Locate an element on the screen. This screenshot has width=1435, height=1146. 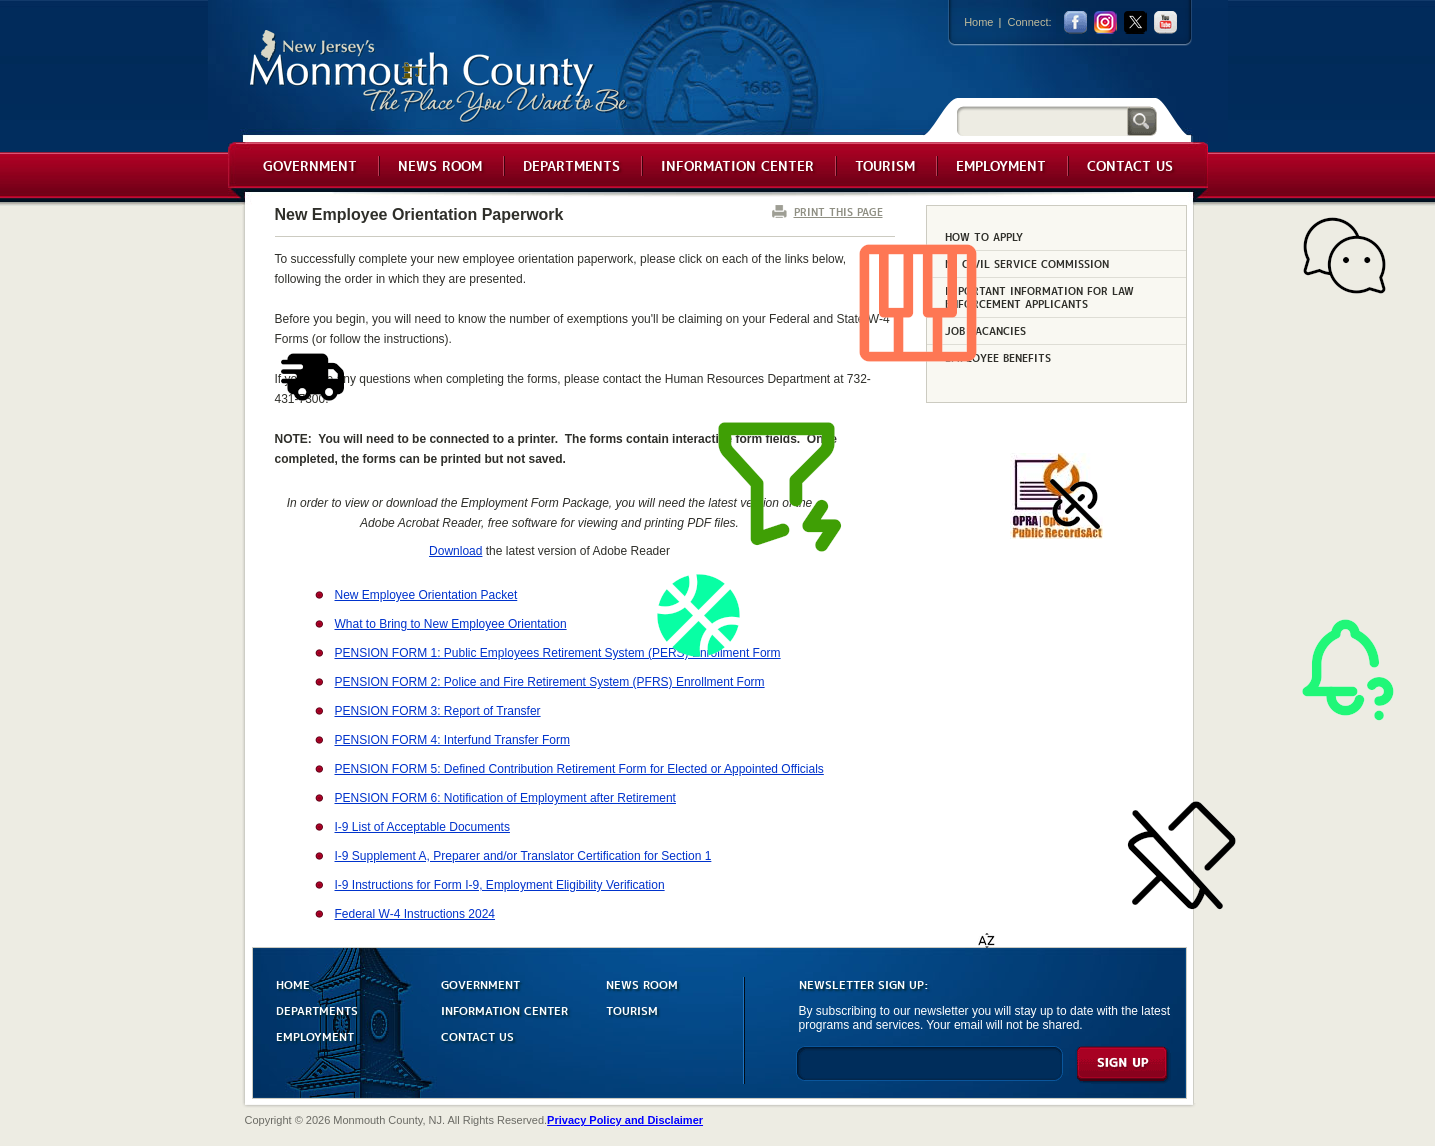
access construction or building management tools is located at coordinates (411, 70).